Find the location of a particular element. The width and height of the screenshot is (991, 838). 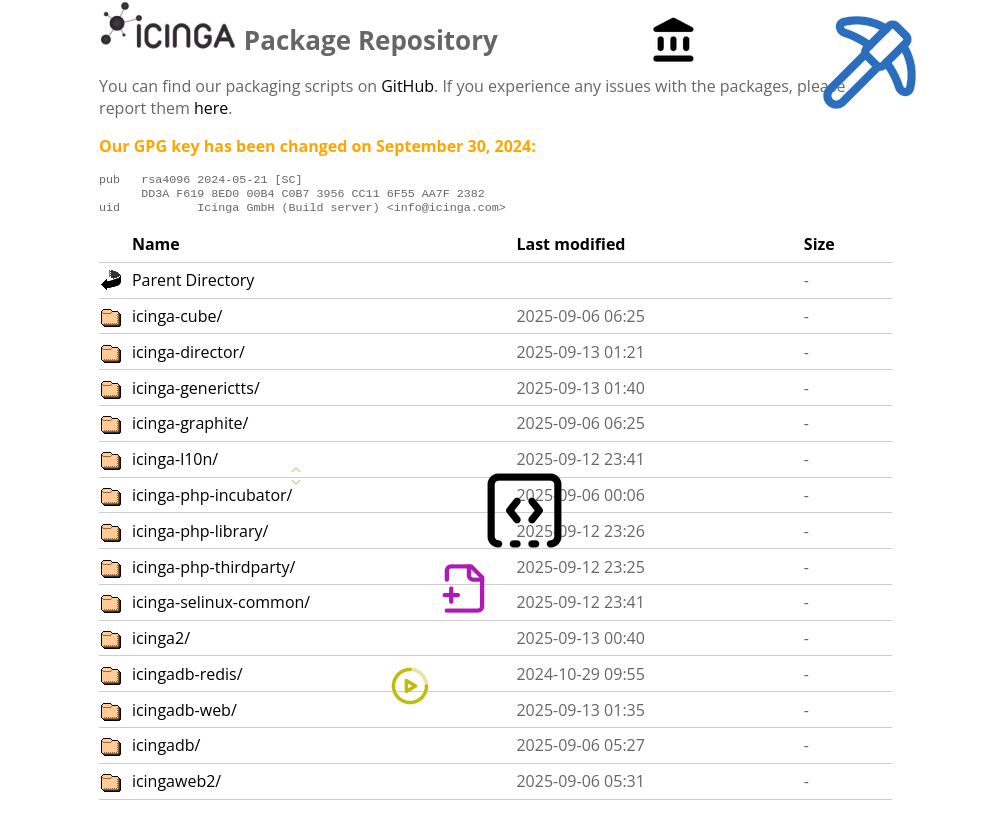

open Parsinta video learning platform is located at coordinates (410, 686).